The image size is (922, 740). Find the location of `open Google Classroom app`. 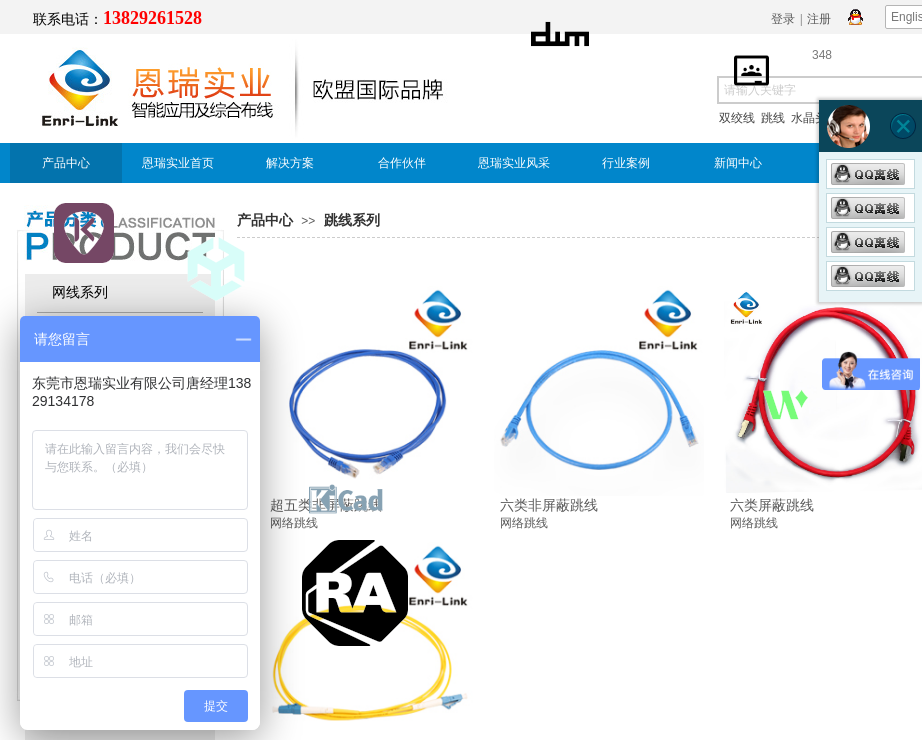

open Google Classroom app is located at coordinates (751, 70).